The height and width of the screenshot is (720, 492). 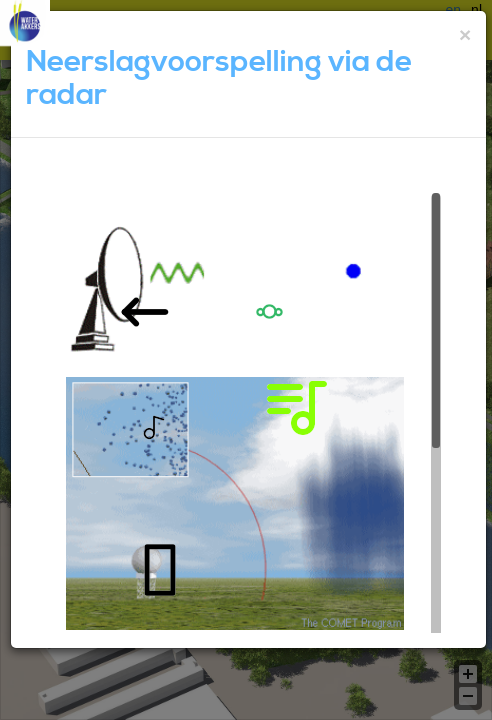 What do you see at coordinates (145, 312) in the screenshot?
I see `go back to the previous screen` at bounding box center [145, 312].